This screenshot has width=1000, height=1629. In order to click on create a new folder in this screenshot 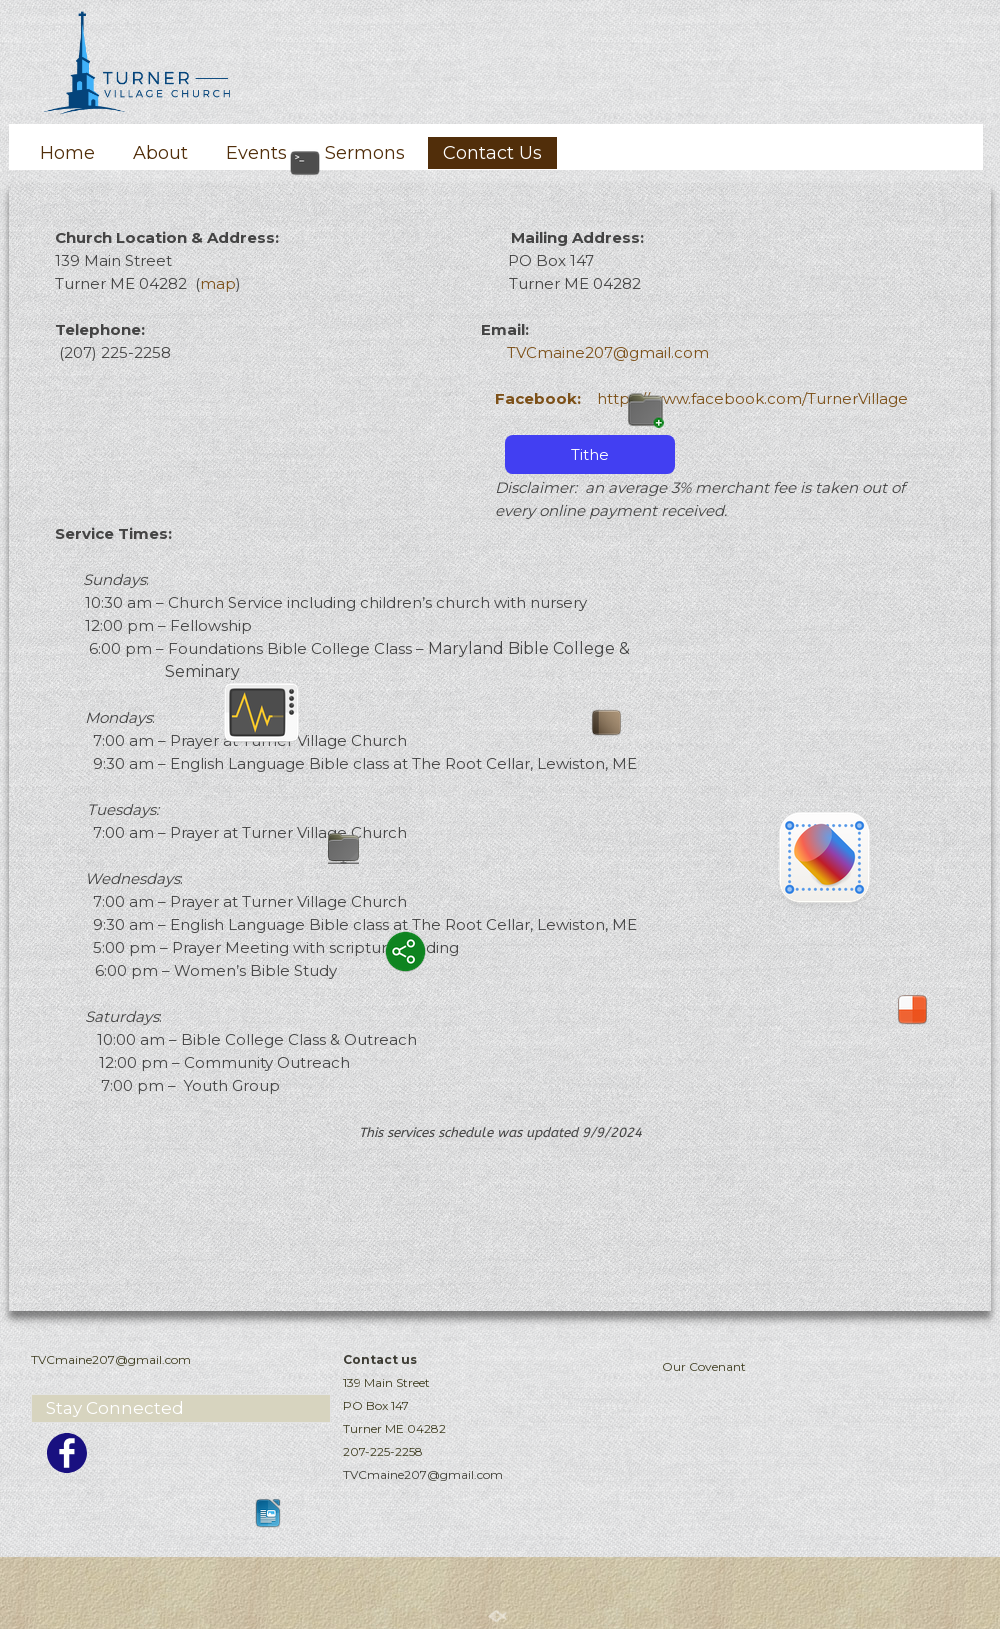, I will do `click(645, 409)`.